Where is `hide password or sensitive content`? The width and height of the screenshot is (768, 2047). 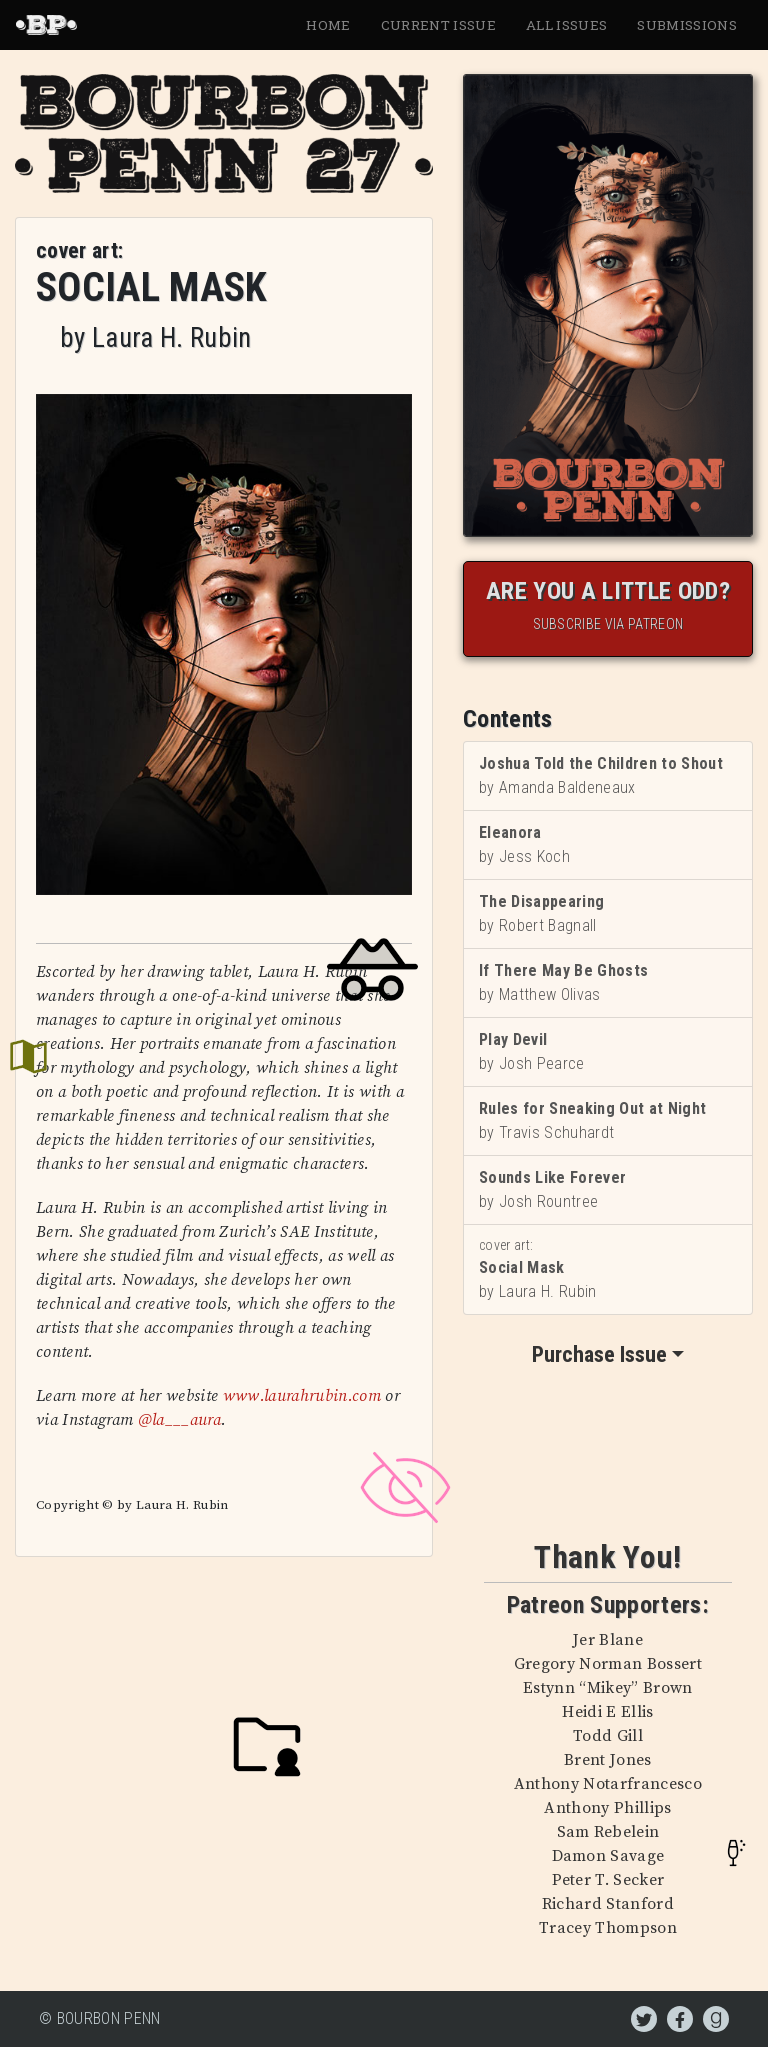
hide password or sensitive content is located at coordinates (405, 1487).